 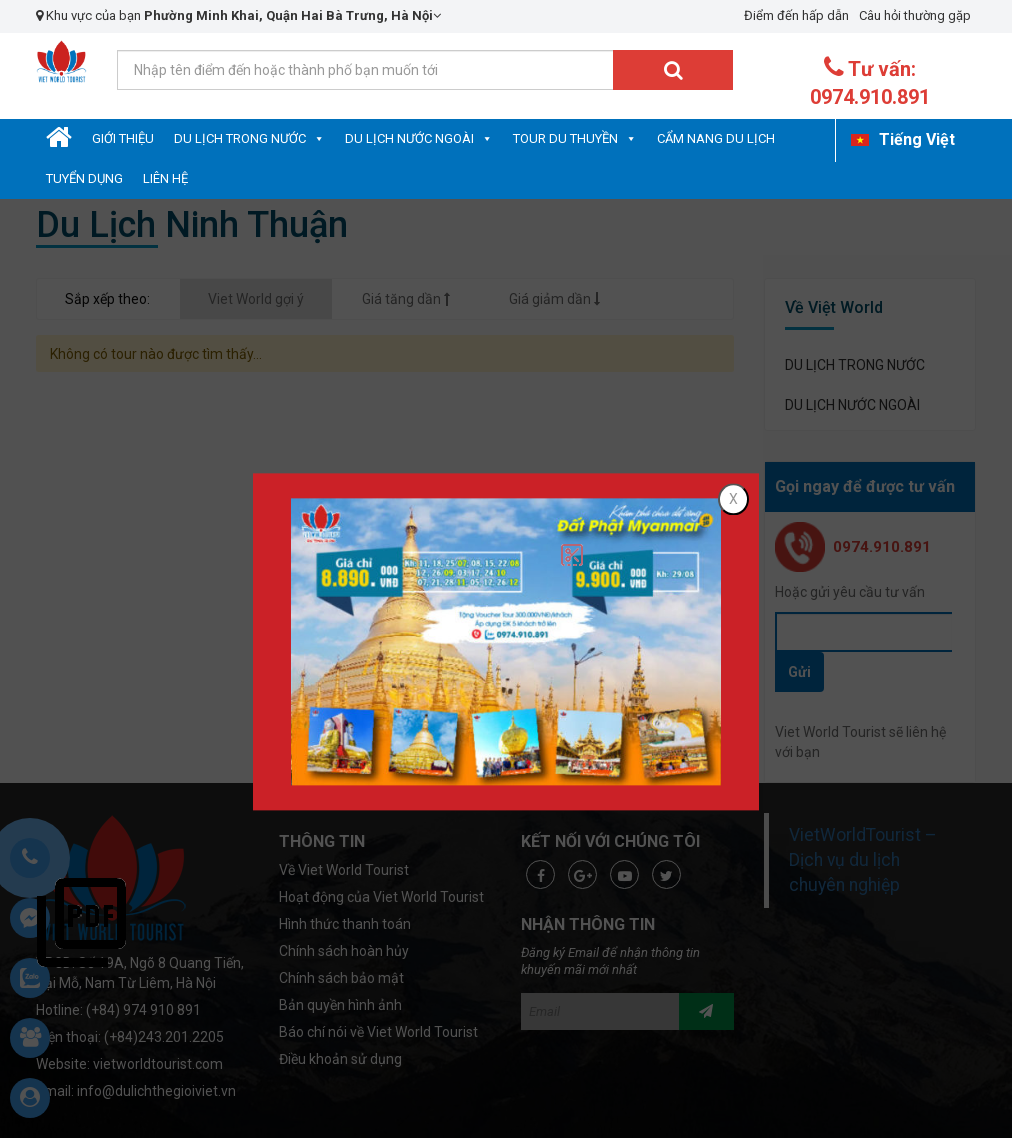 I want to click on cut or crop selection area, so click(x=572, y=555).